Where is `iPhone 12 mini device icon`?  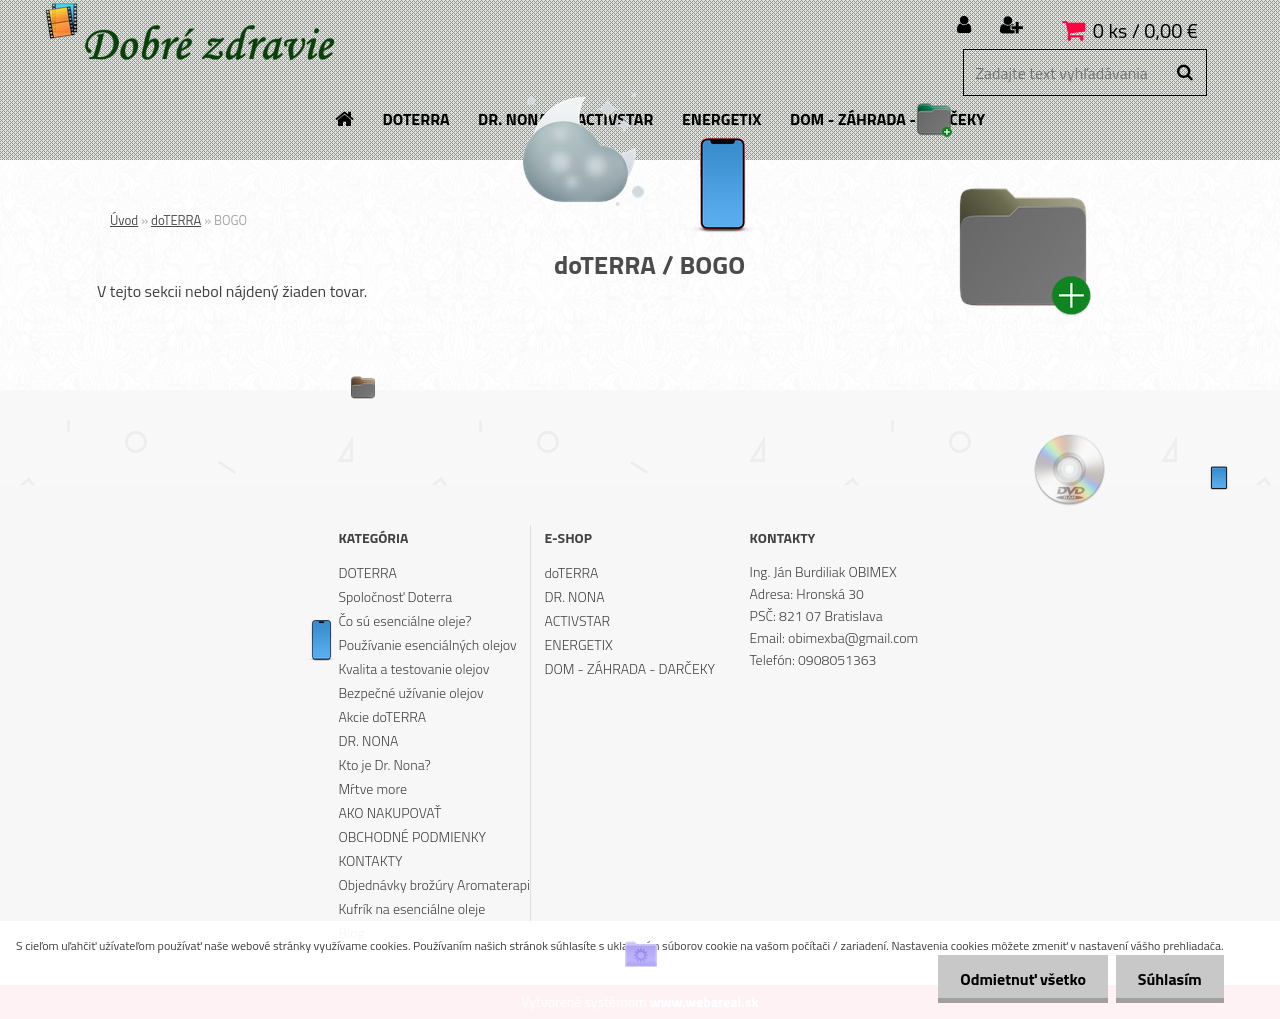
iPhone 12 mini device icon is located at coordinates (722, 185).